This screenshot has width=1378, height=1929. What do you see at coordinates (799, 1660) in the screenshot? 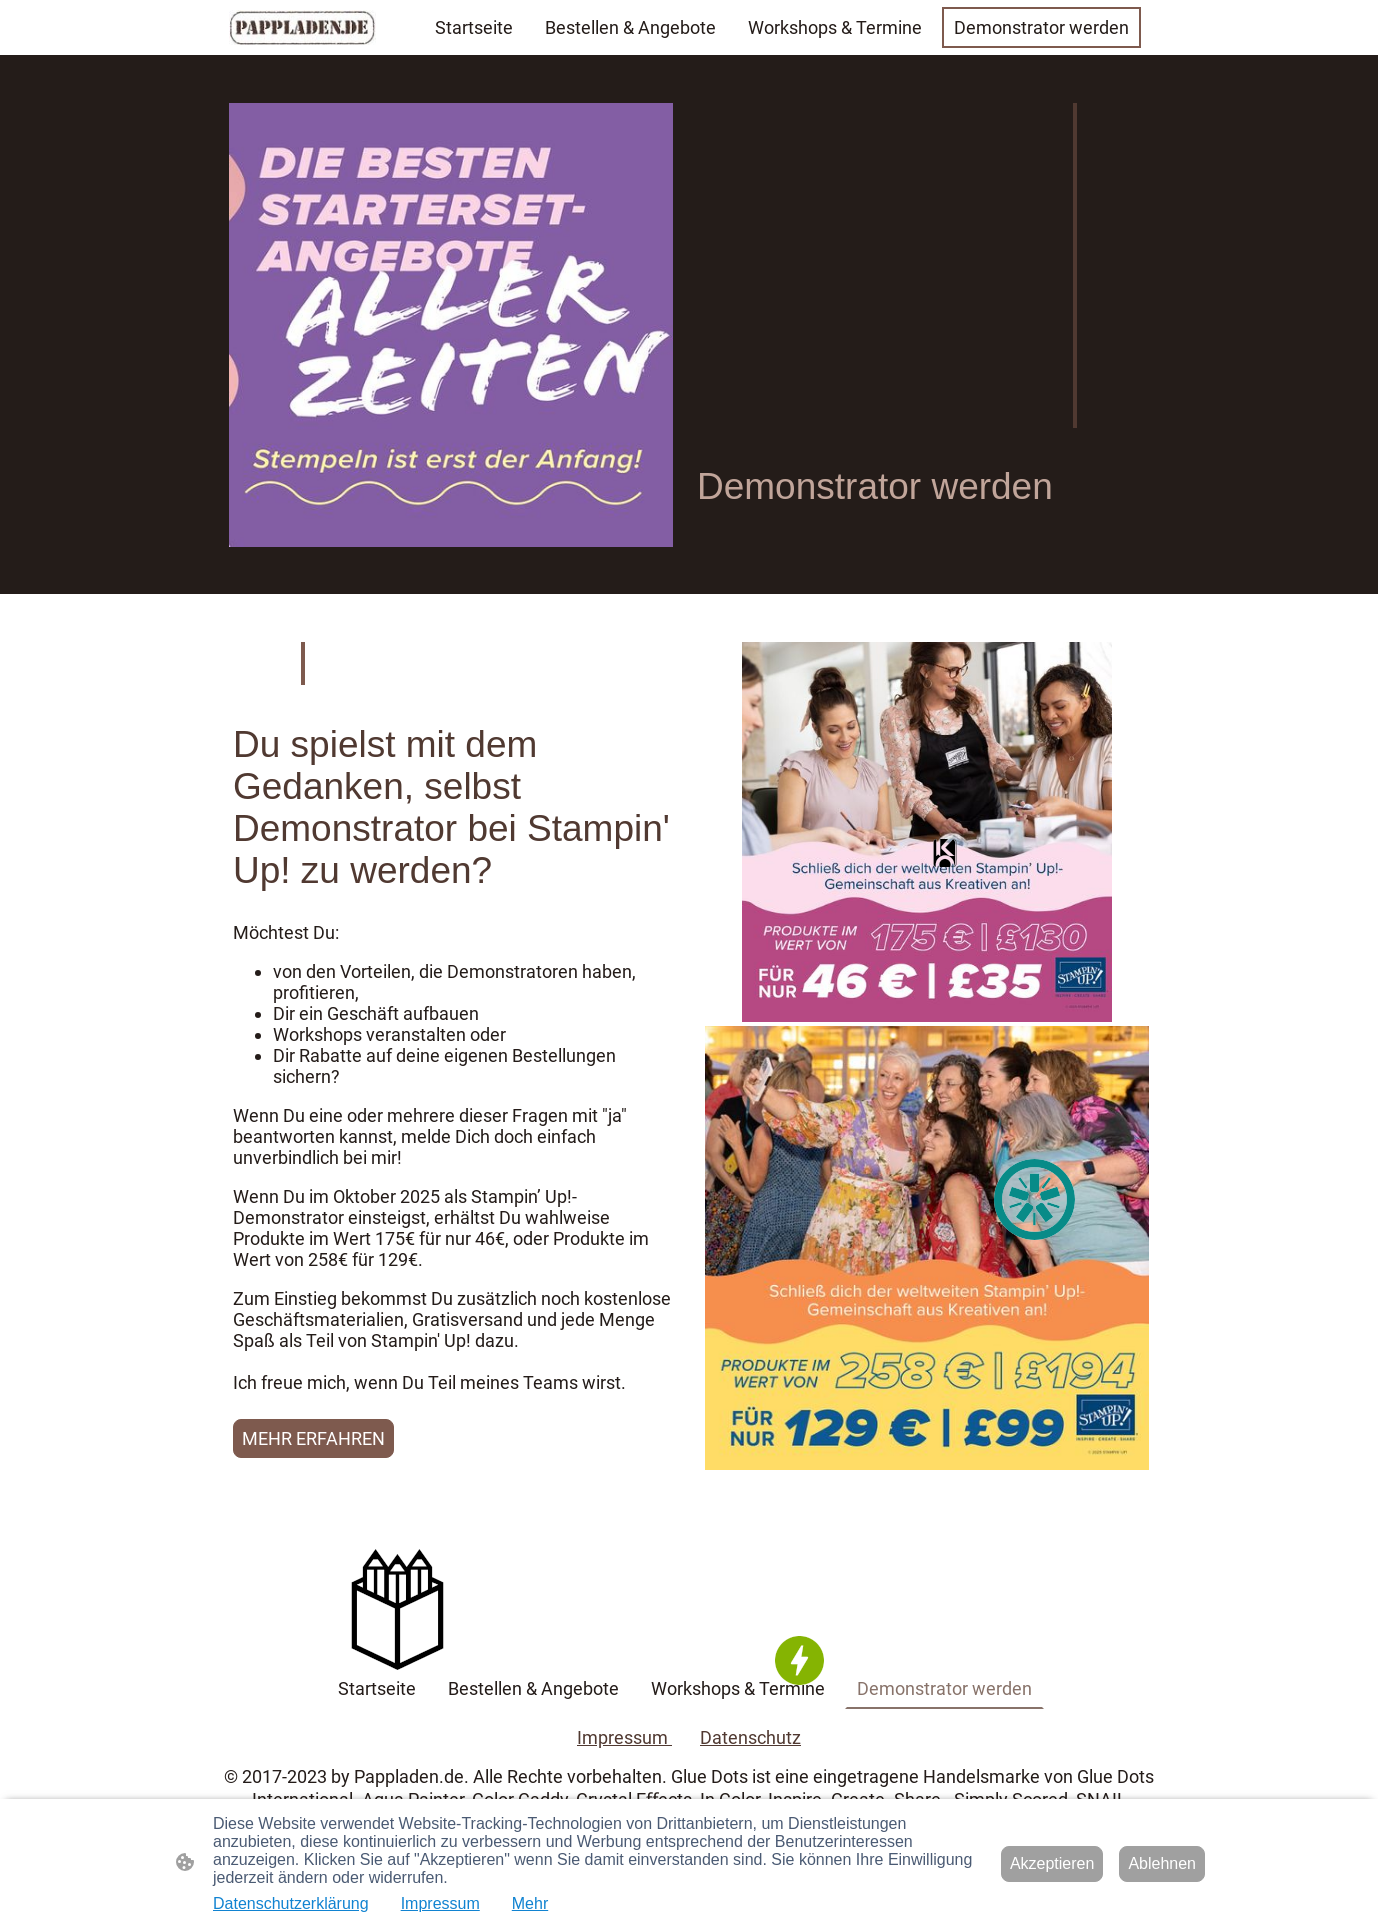
I see `AMP (Accelerated Mobile Pages) logo` at bounding box center [799, 1660].